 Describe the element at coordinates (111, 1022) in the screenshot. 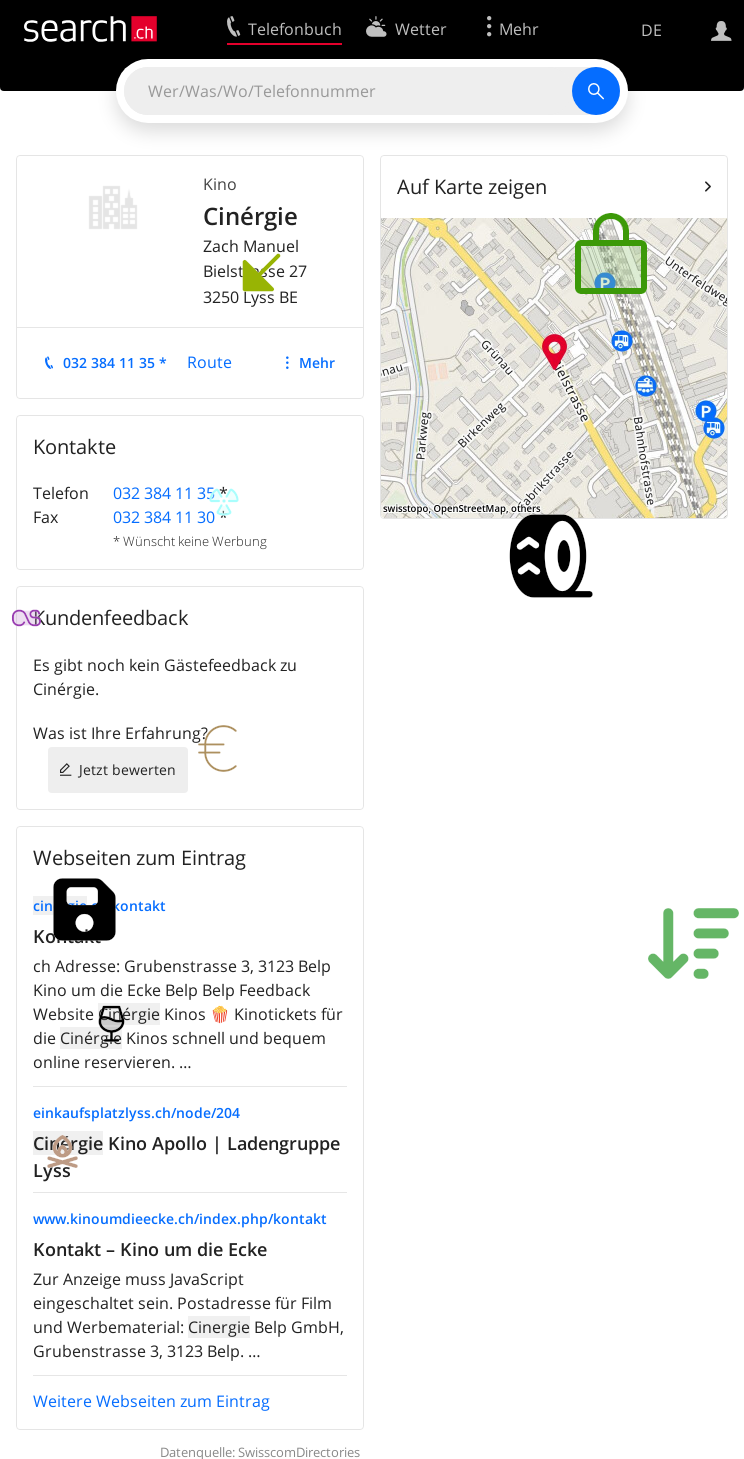

I see `browse wine selection or menu` at that location.